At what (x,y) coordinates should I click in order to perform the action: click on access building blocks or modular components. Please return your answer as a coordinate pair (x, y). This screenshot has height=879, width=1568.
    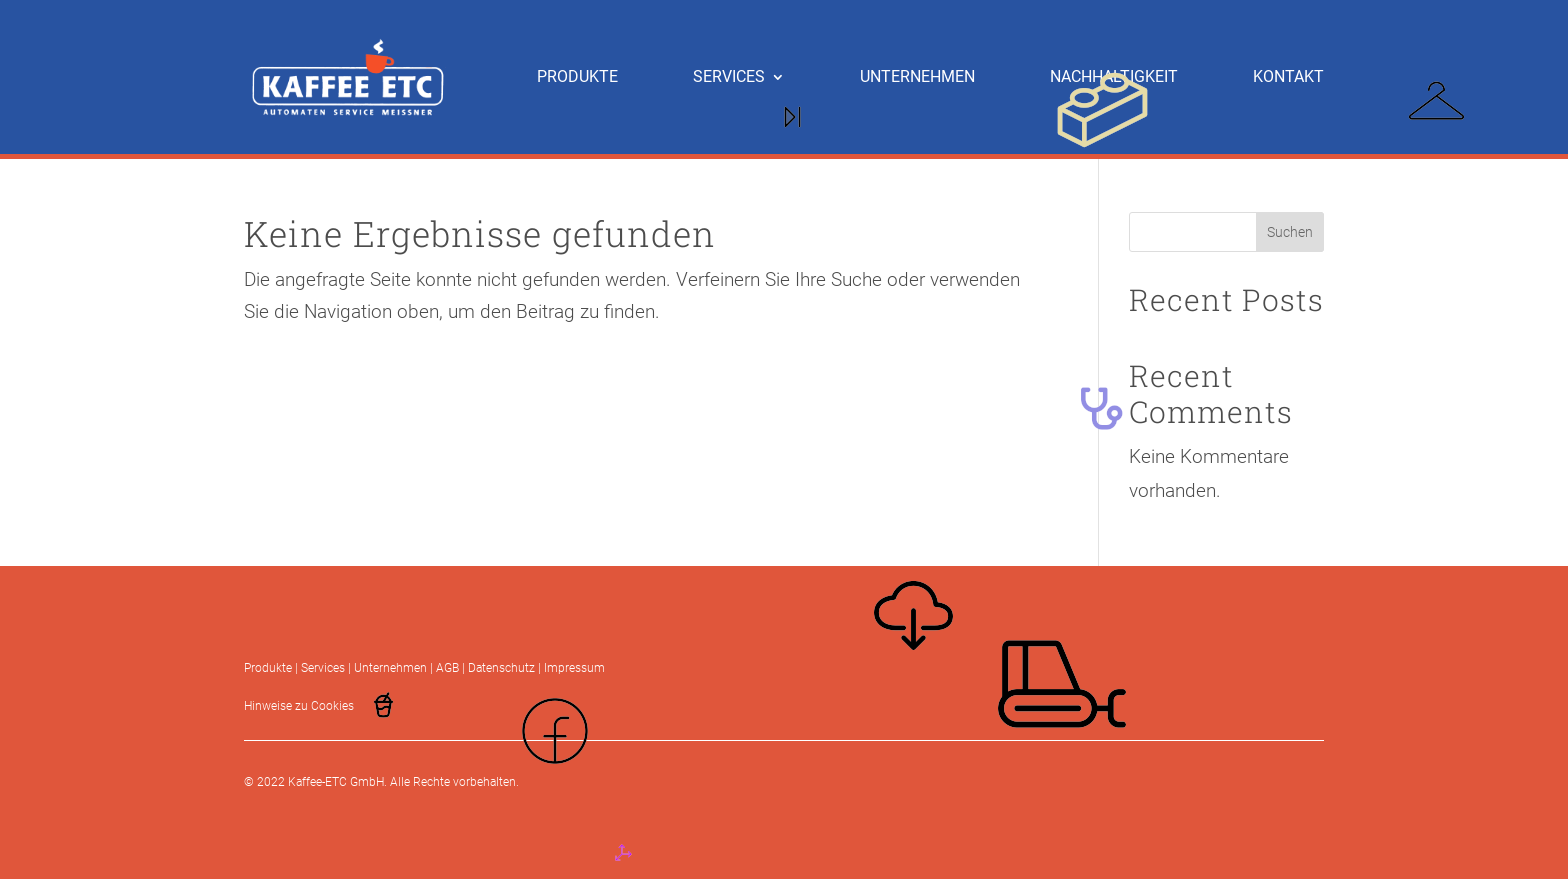
    Looking at the image, I should click on (1102, 108).